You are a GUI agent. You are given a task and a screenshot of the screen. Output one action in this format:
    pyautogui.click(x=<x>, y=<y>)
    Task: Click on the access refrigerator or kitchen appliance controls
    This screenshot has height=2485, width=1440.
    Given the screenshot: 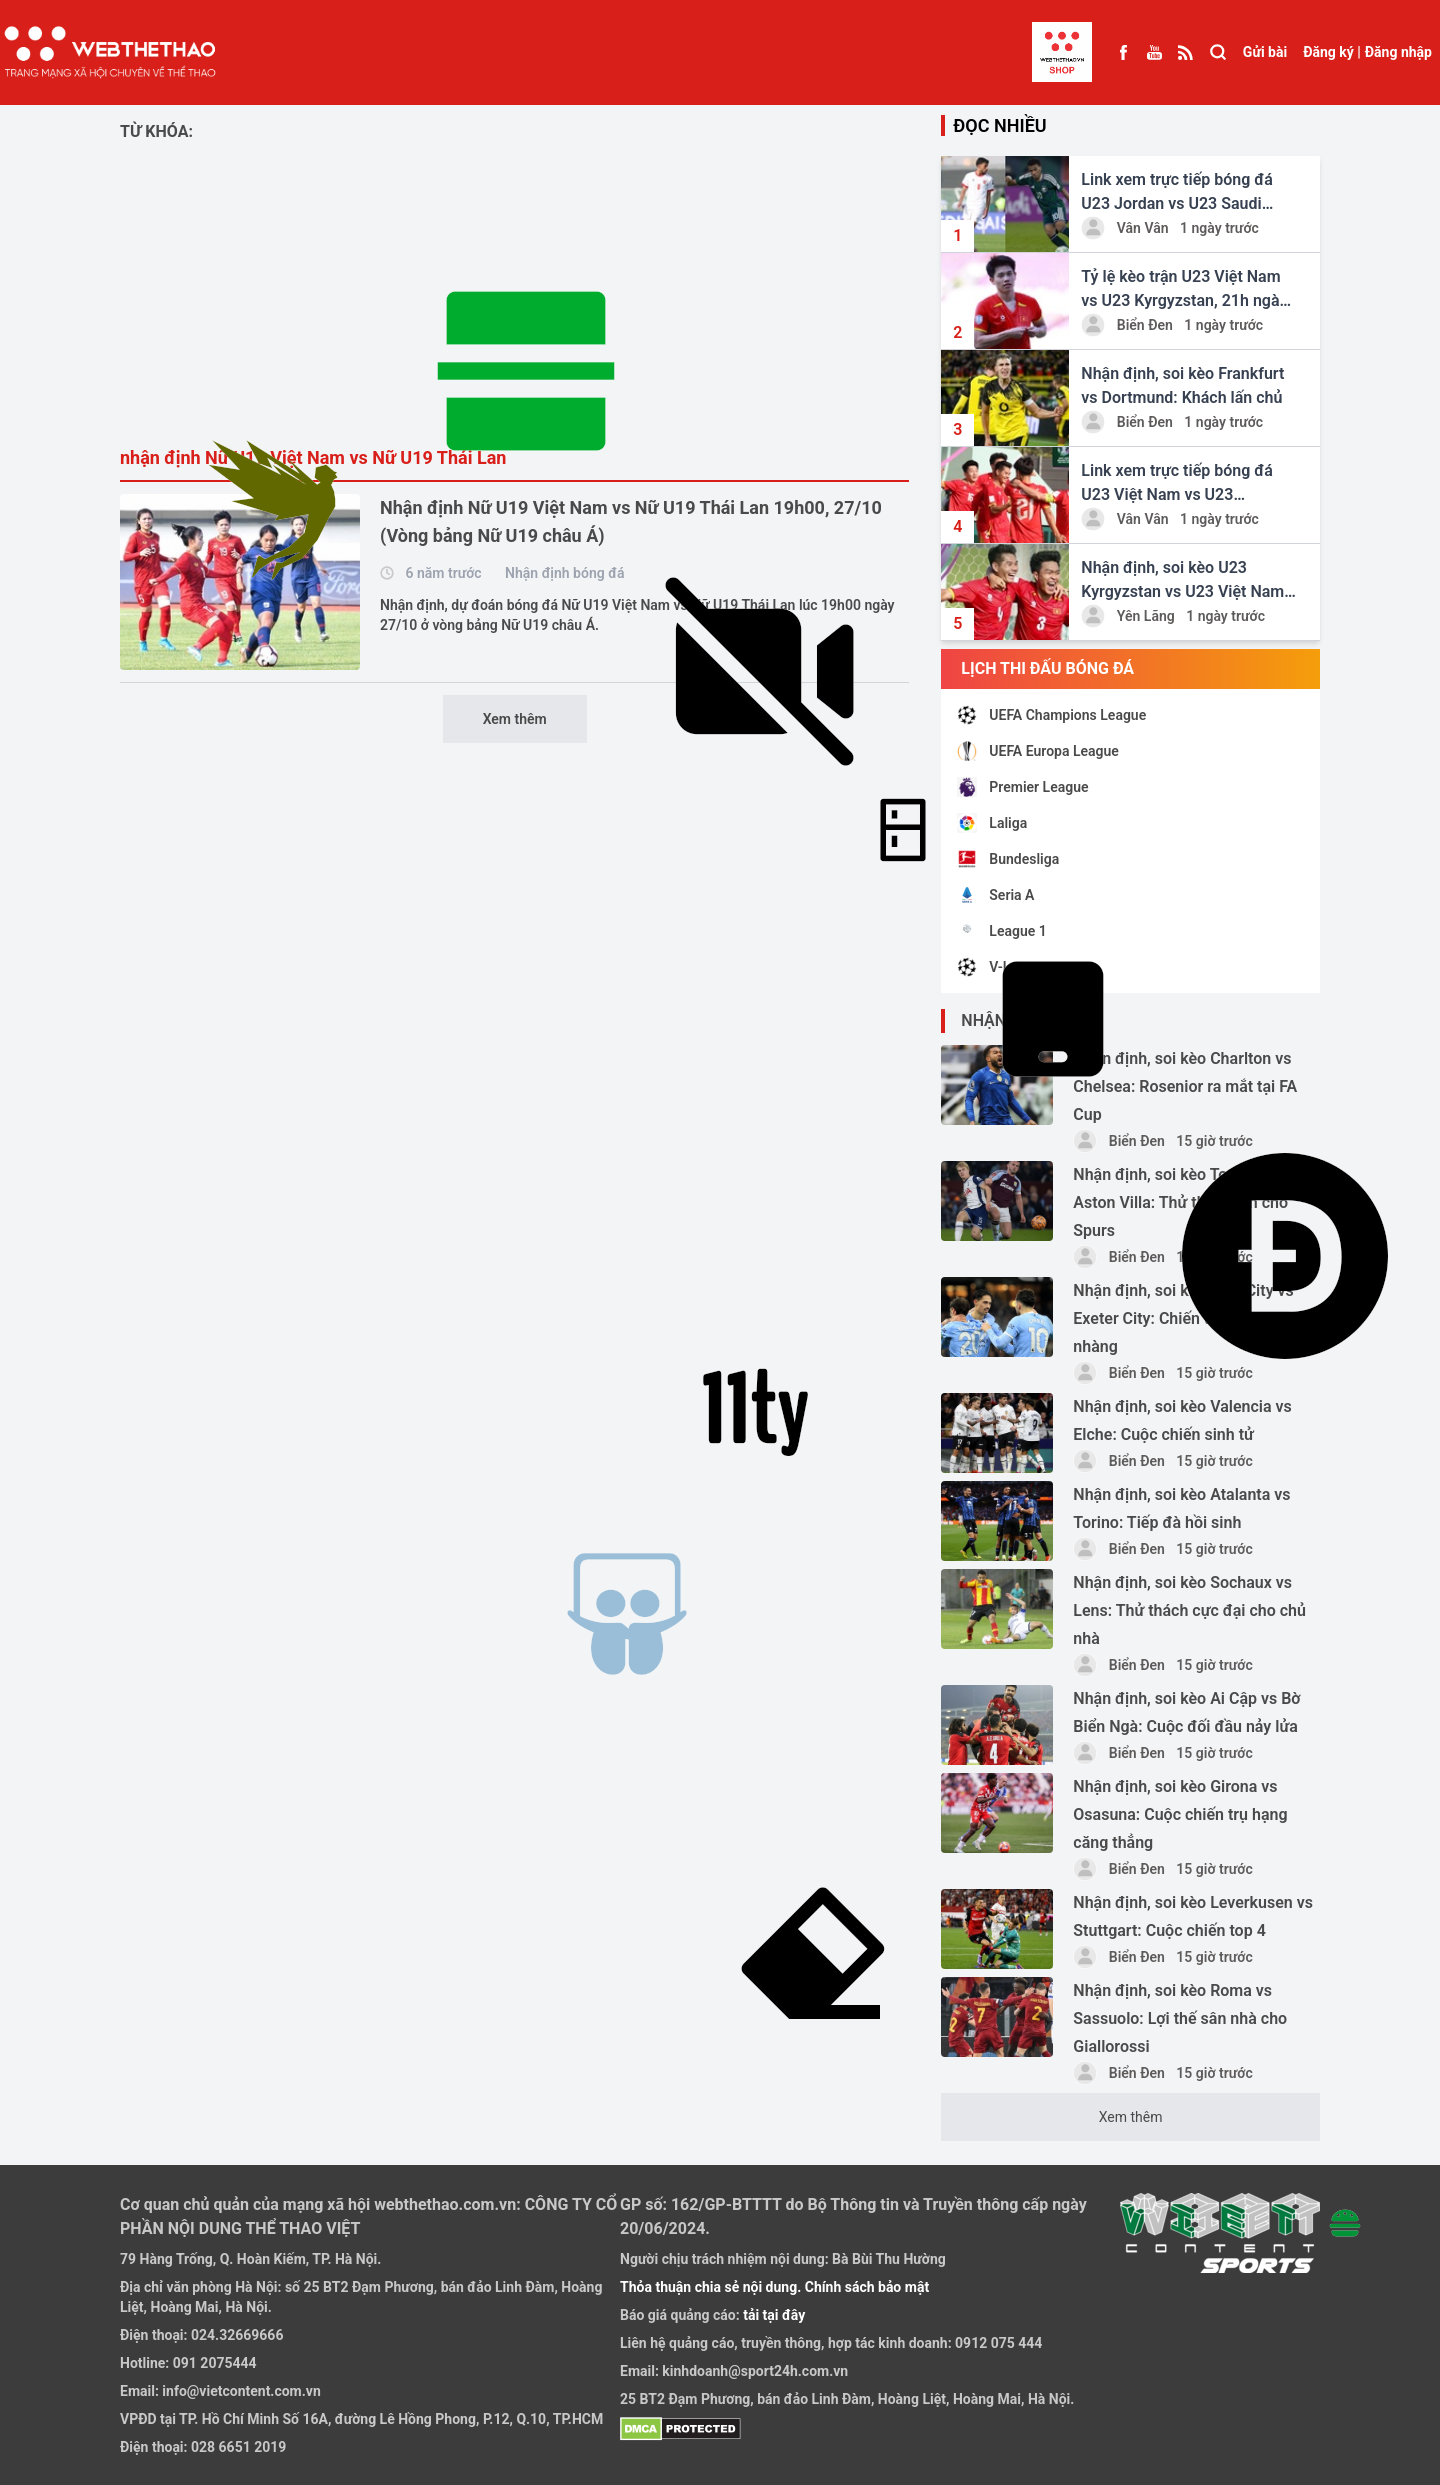 What is the action you would take?
    pyautogui.click(x=903, y=830)
    